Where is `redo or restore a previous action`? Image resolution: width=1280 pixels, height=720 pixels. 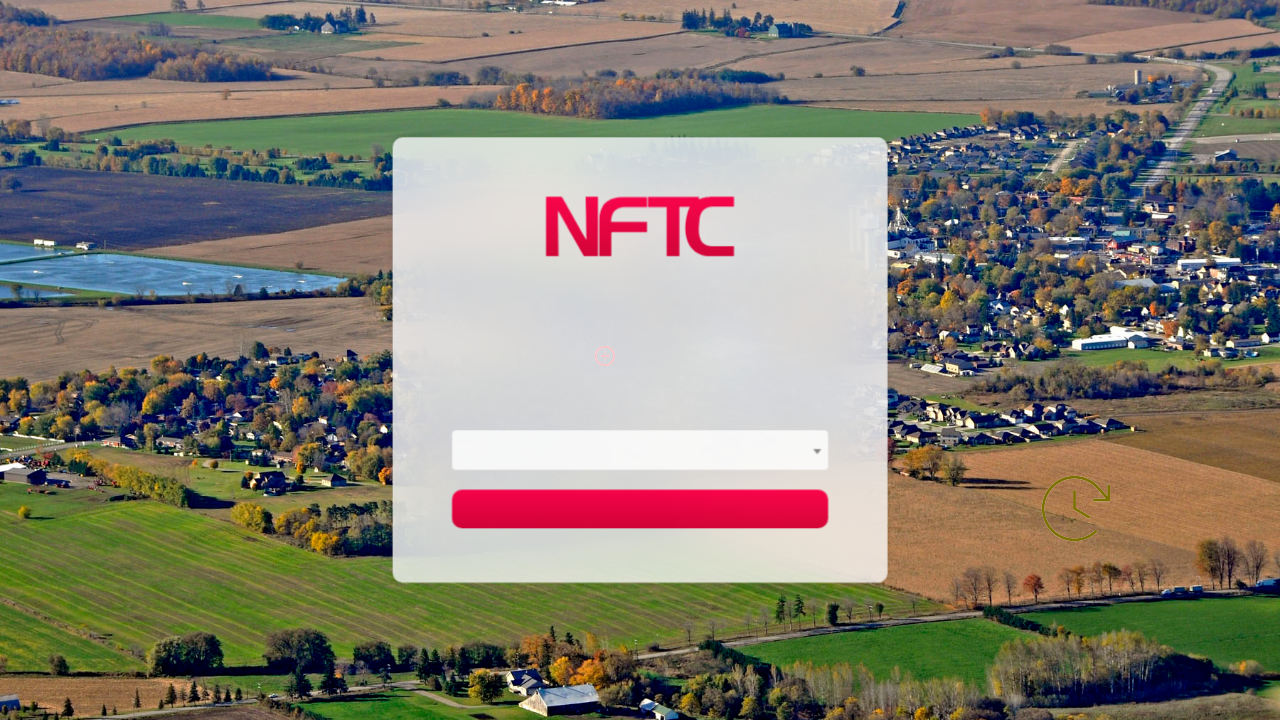
redo or restore a previous action is located at coordinates (1074, 508).